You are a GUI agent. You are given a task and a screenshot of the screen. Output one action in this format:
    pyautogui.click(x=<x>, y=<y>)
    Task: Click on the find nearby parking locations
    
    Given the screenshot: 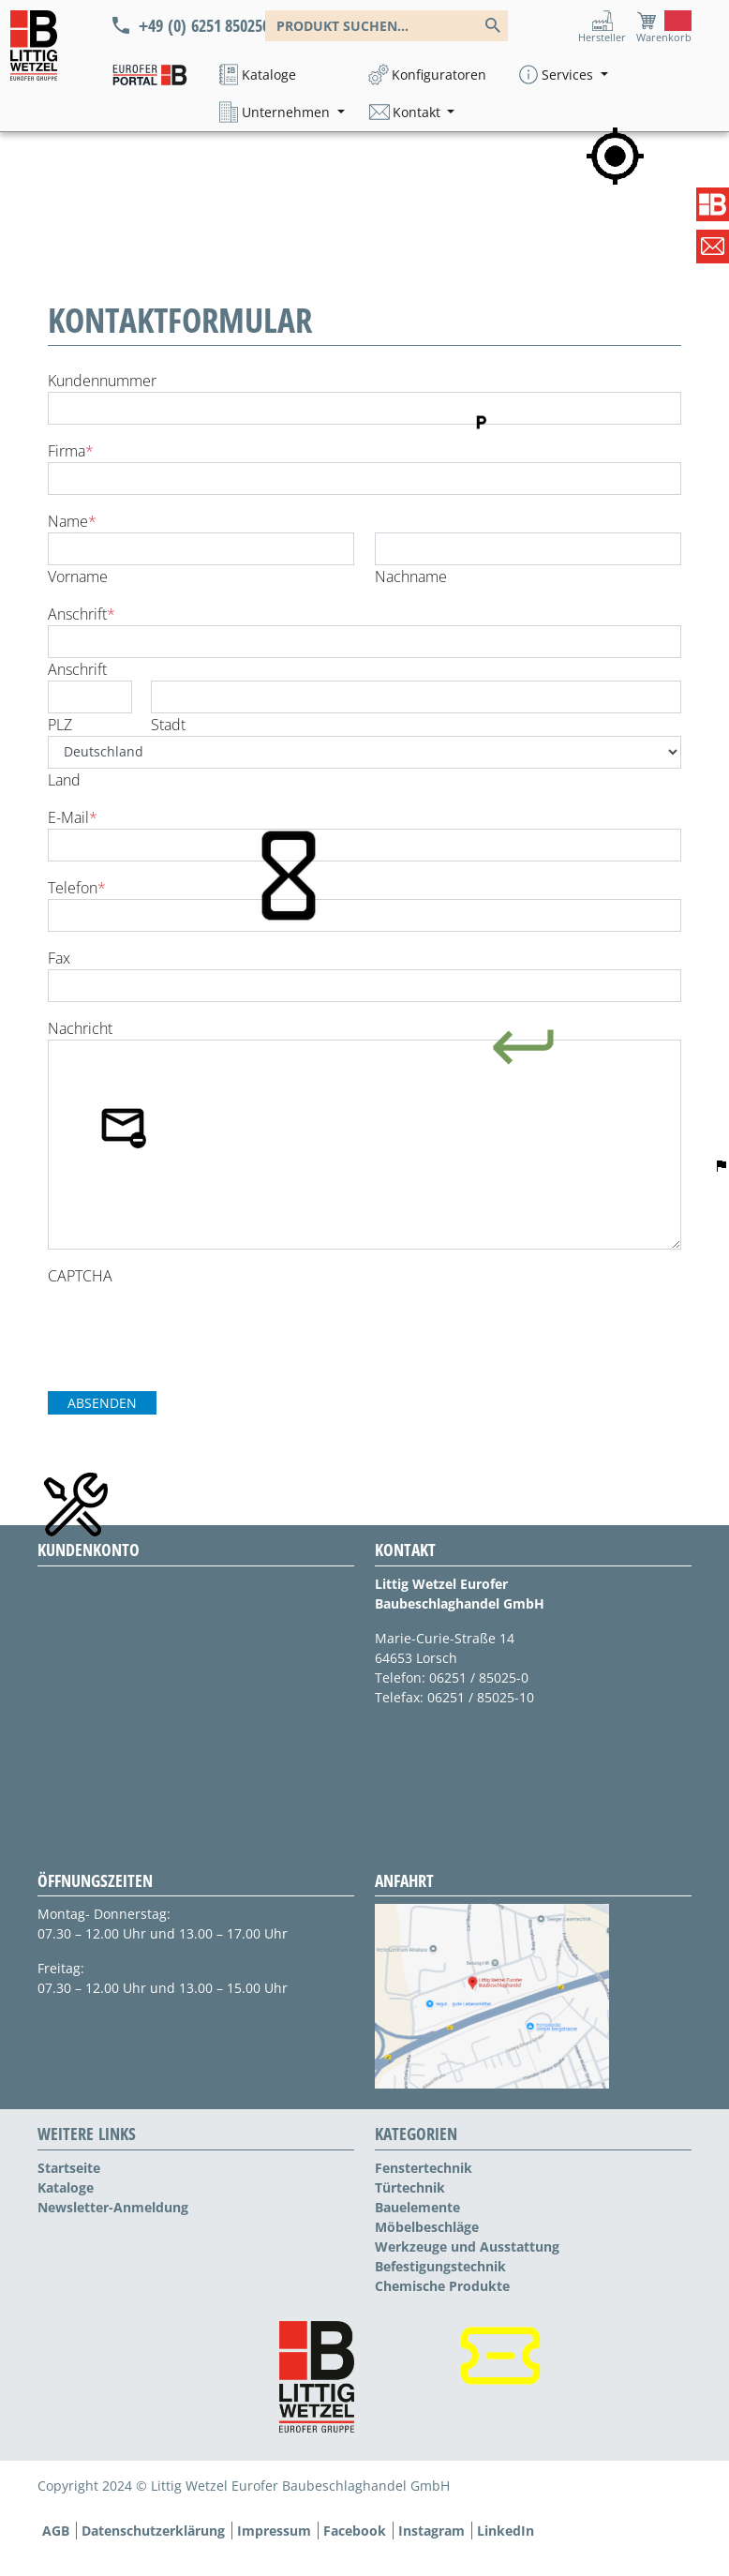 What is the action you would take?
    pyautogui.click(x=481, y=422)
    